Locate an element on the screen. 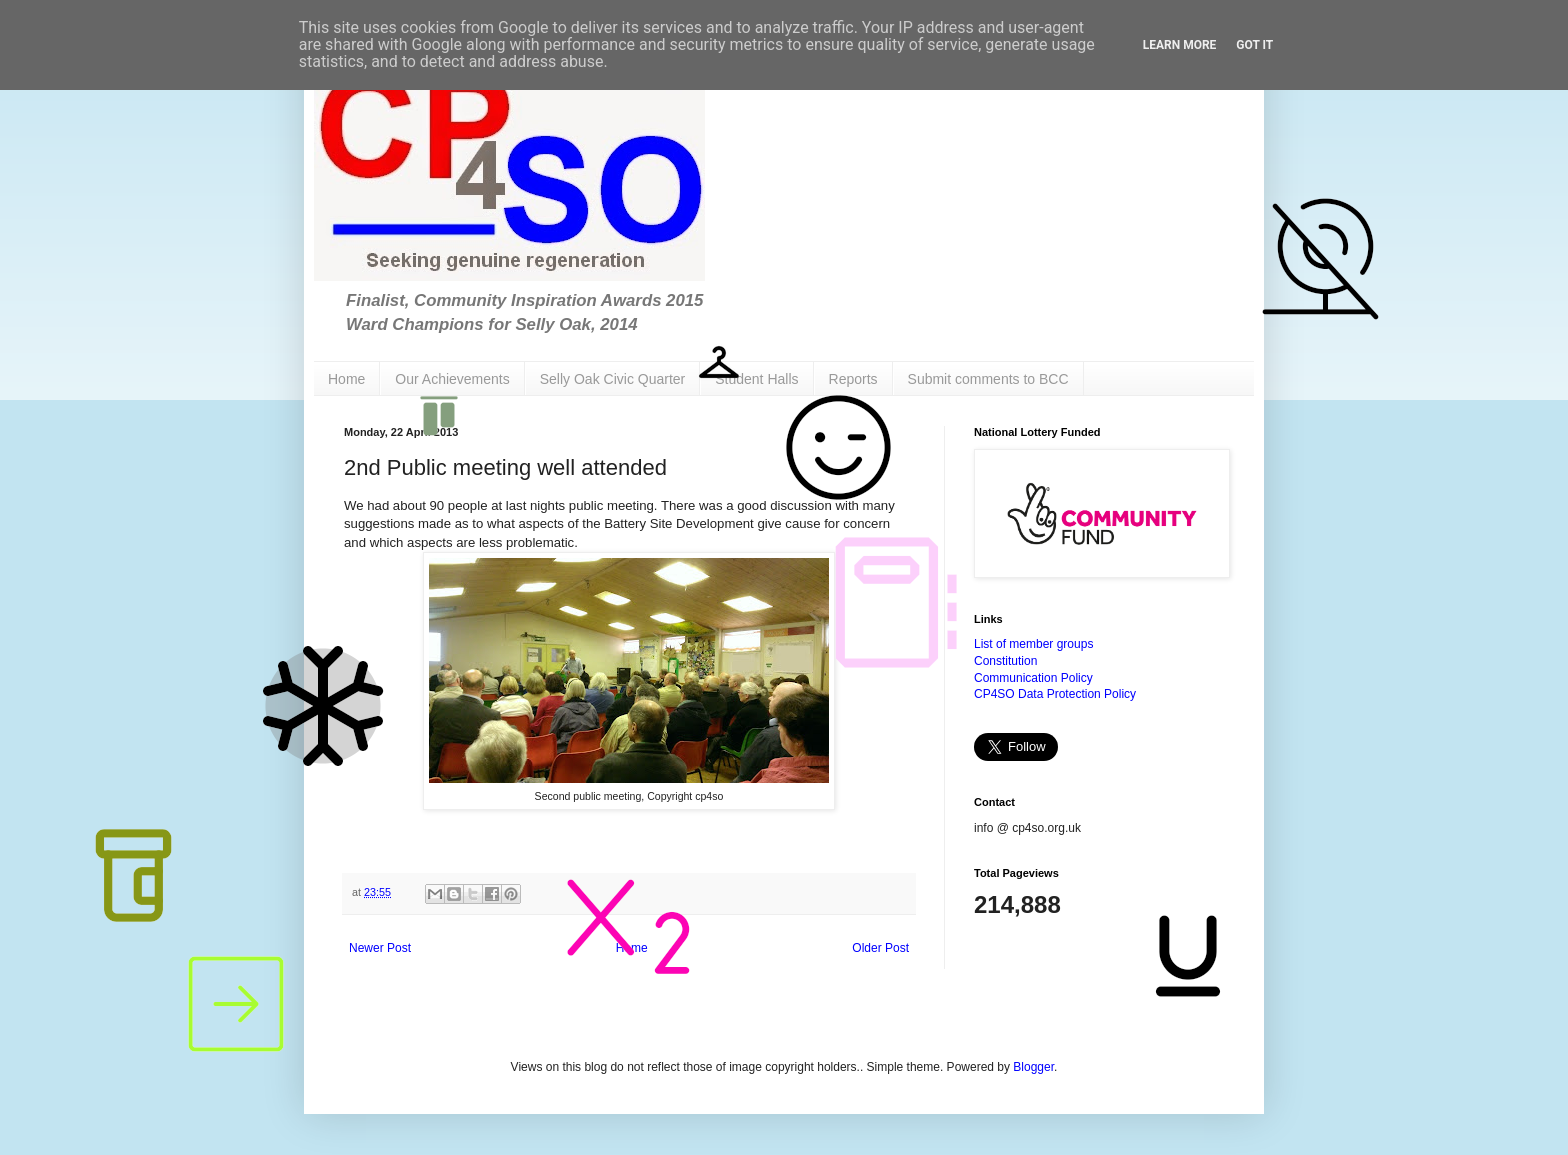  navigate to the next item or screen is located at coordinates (236, 1004).